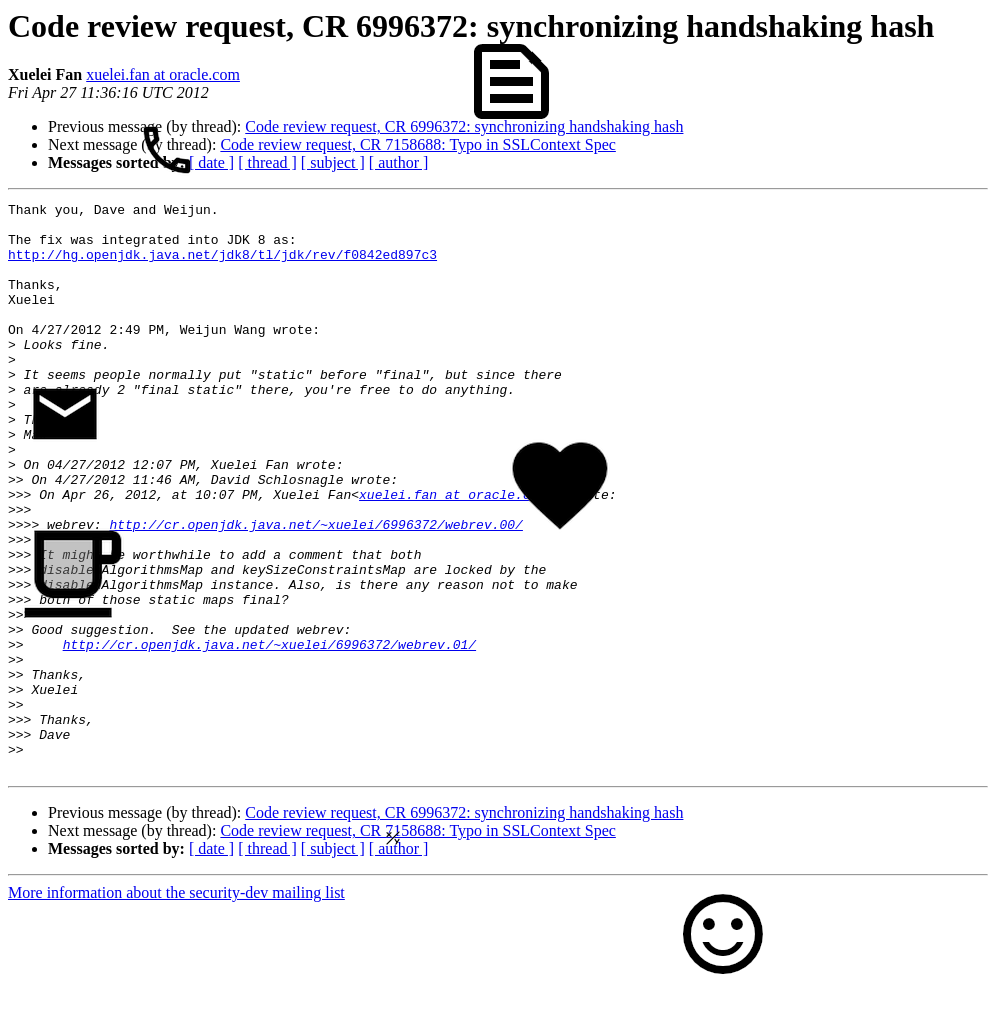 The width and height of the screenshot is (996, 1024). Describe the element at coordinates (167, 150) in the screenshot. I see `tap to make a phone call` at that location.